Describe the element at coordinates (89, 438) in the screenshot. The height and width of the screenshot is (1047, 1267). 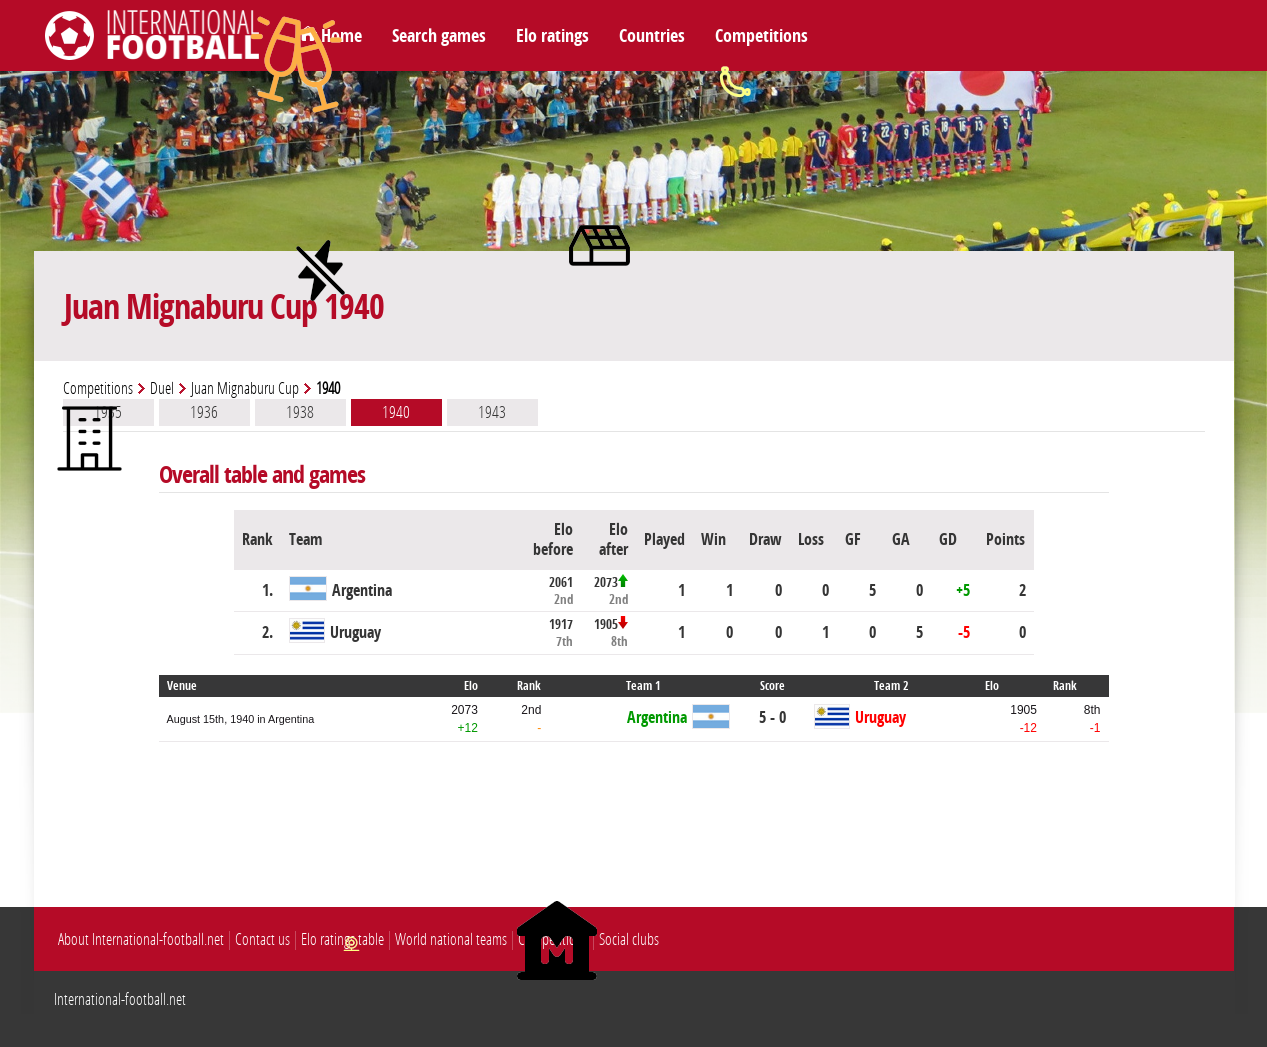
I see `view company or business profile` at that location.